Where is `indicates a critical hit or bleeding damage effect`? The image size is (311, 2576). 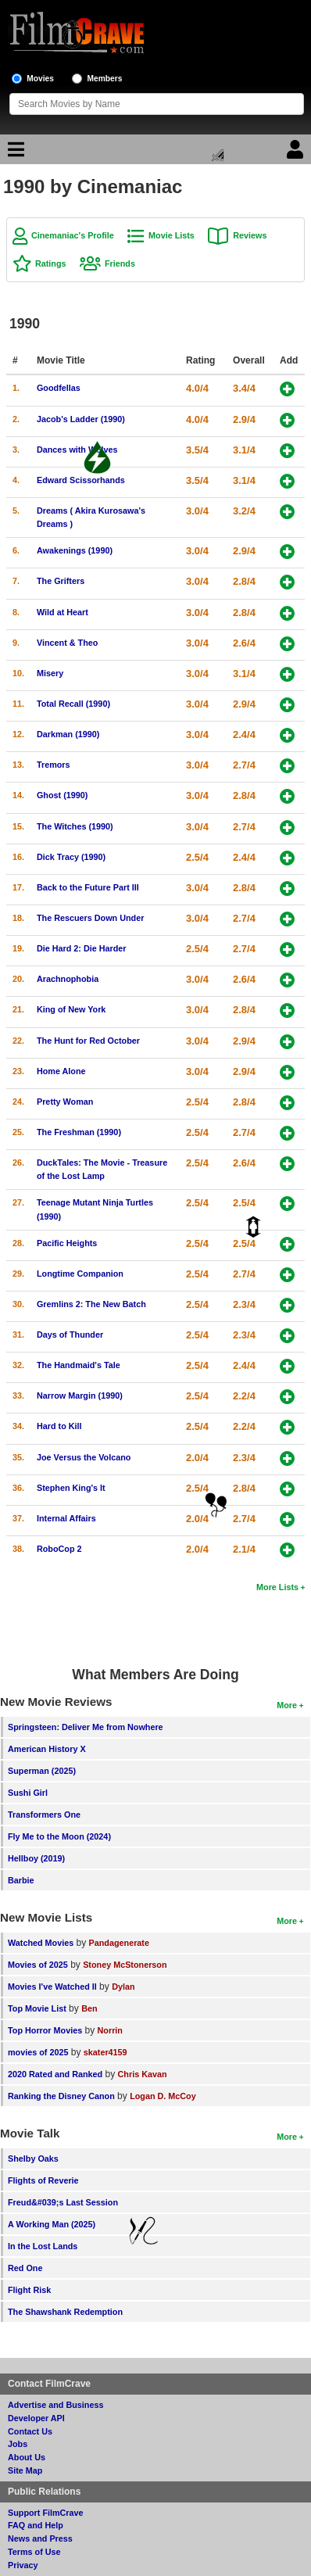
indicates a critical hit or bleeding damage effect is located at coordinates (217, 155).